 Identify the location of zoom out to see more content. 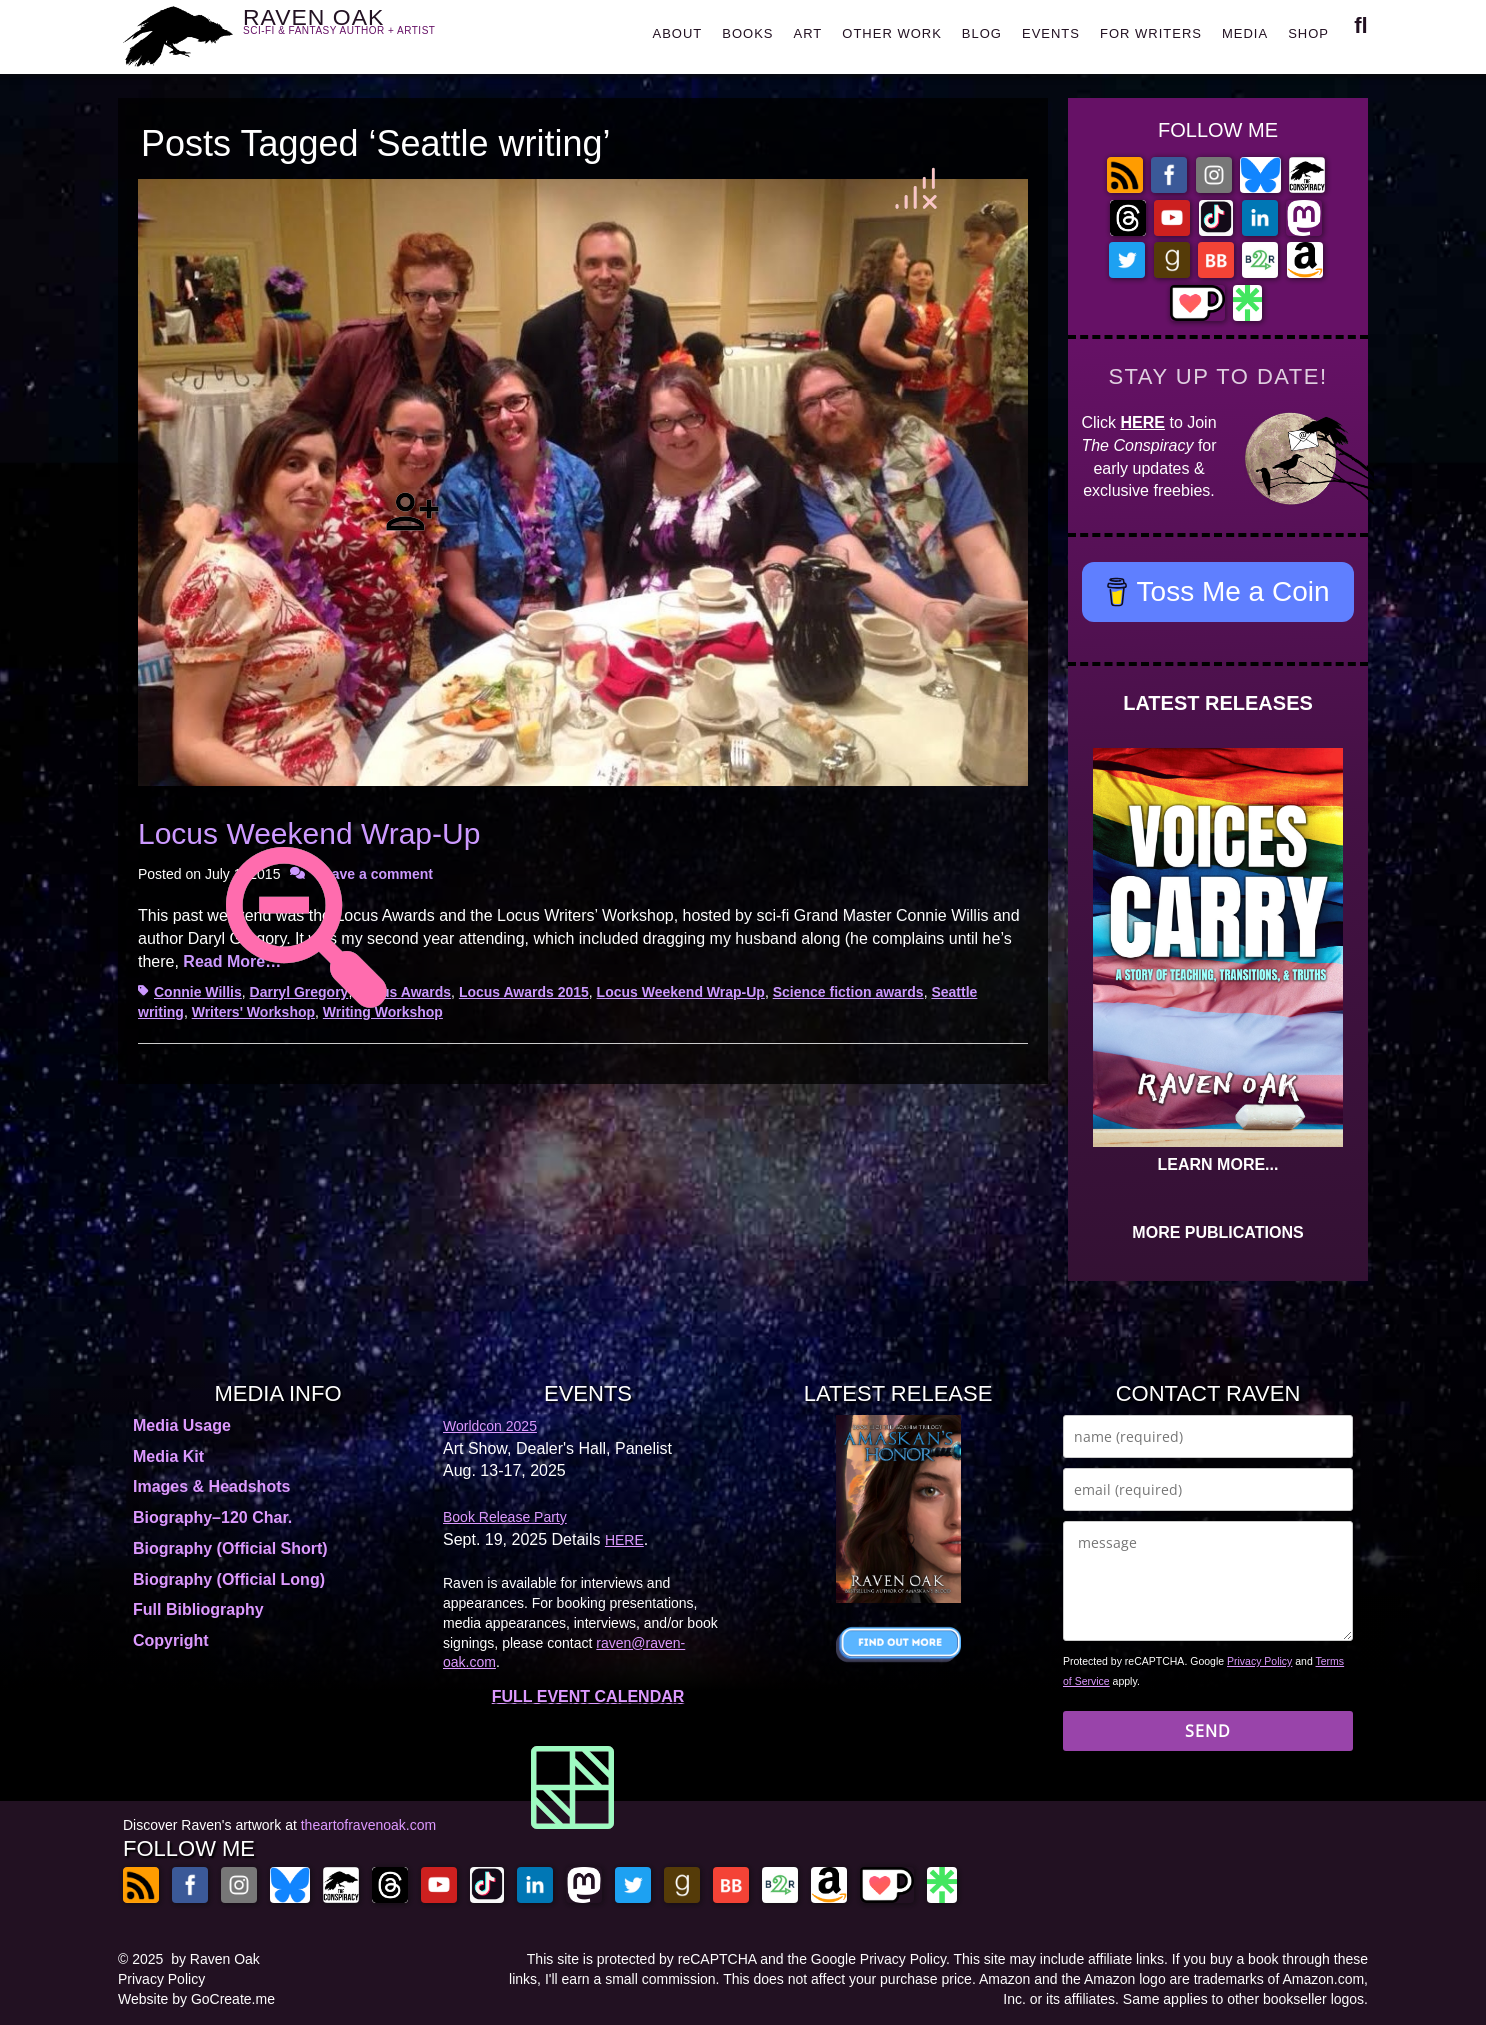
(309, 930).